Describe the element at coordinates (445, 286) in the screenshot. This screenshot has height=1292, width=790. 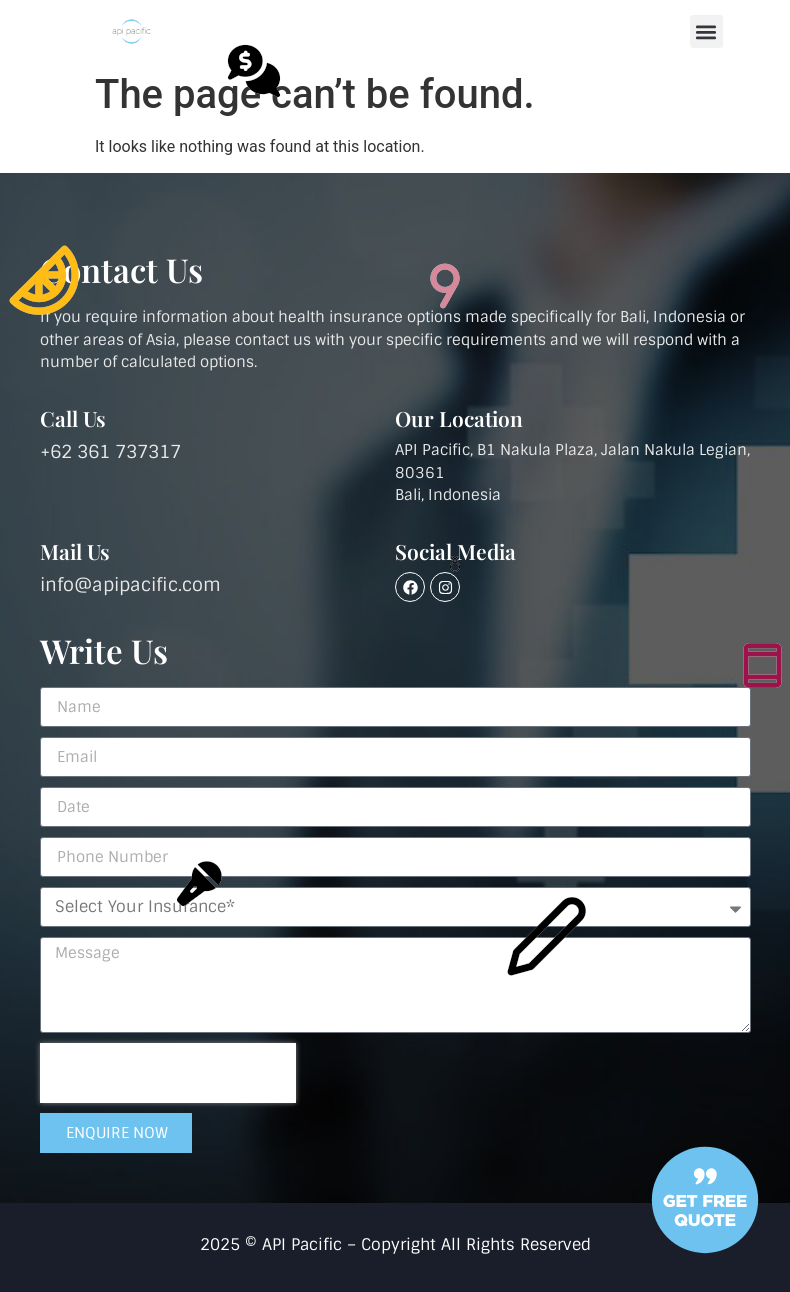
I see `indicates the number nine in a list or sequence` at that location.